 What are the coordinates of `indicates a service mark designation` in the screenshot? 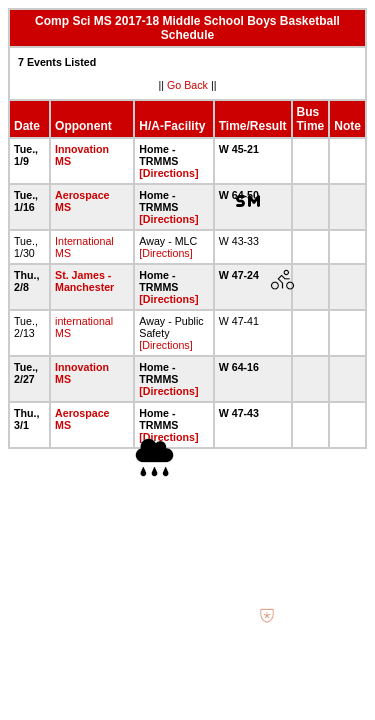 It's located at (248, 201).